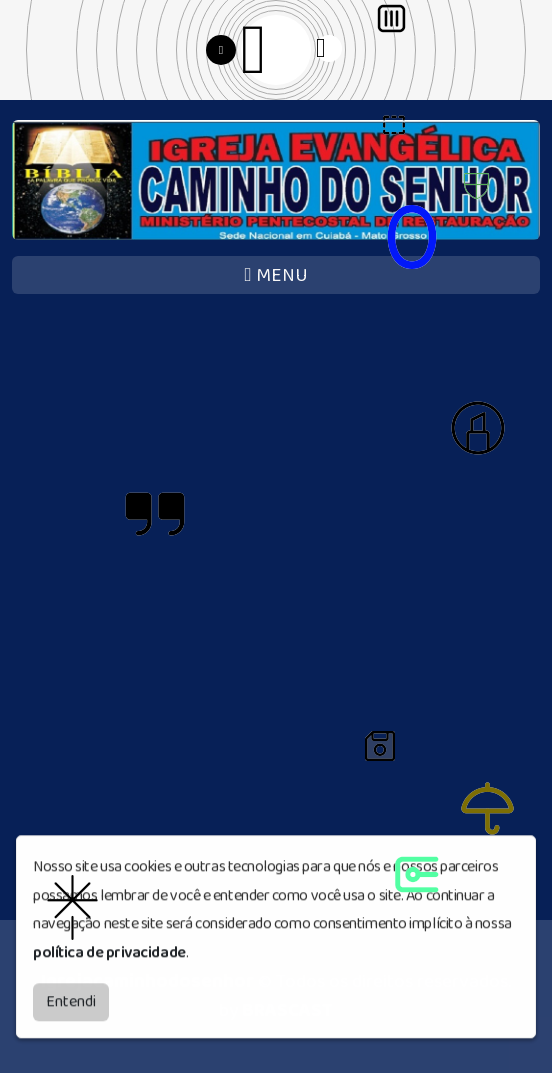 This screenshot has height=1073, width=552. What do you see at coordinates (155, 513) in the screenshot?
I see `view or add a quote` at bounding box center [155, 513].